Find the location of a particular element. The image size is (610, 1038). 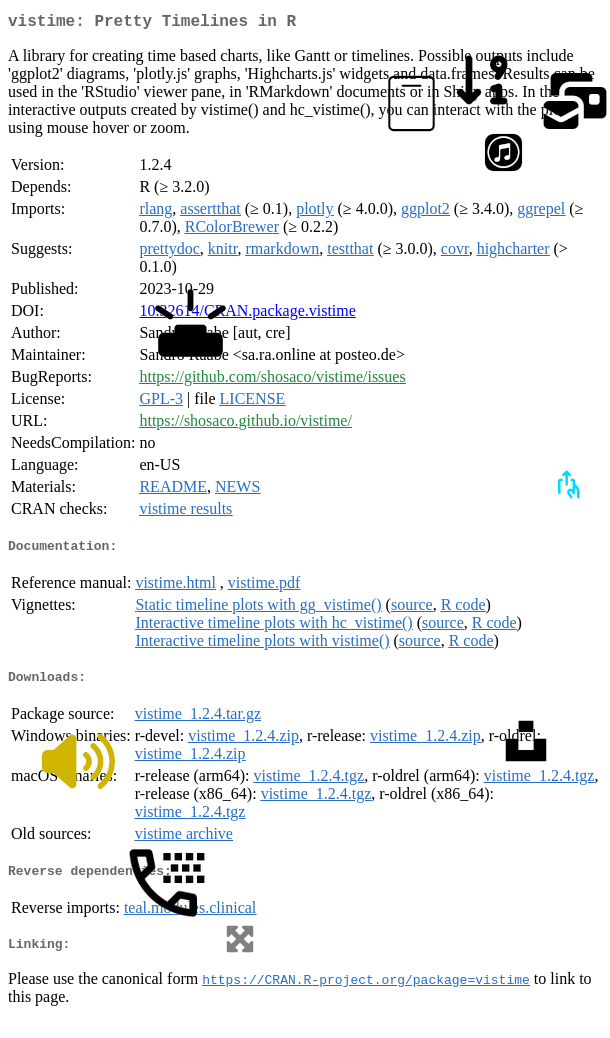

access TTY/TDD accessibility calling features is located at coordinates (167, 883).